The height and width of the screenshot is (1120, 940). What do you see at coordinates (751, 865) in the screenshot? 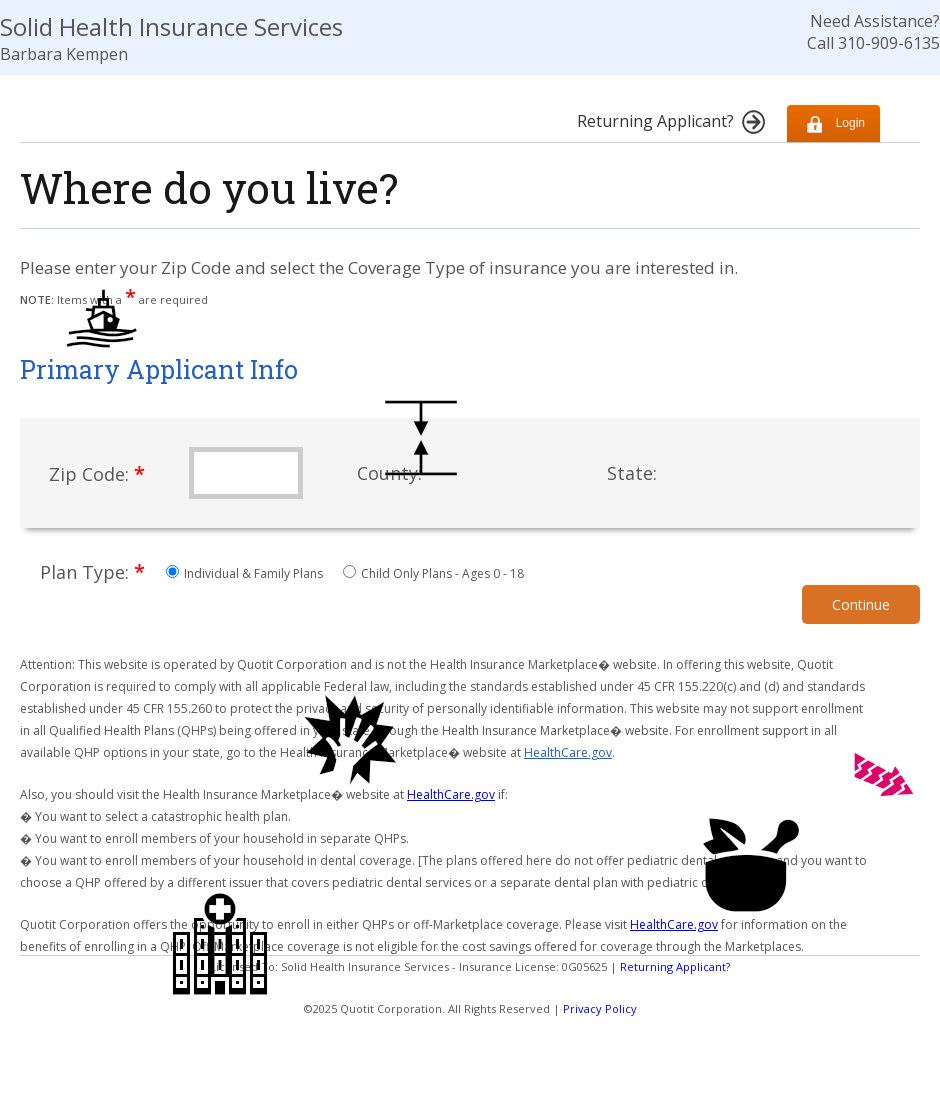
I see `access the potion crafting menu` at bounding box center [751, 865].